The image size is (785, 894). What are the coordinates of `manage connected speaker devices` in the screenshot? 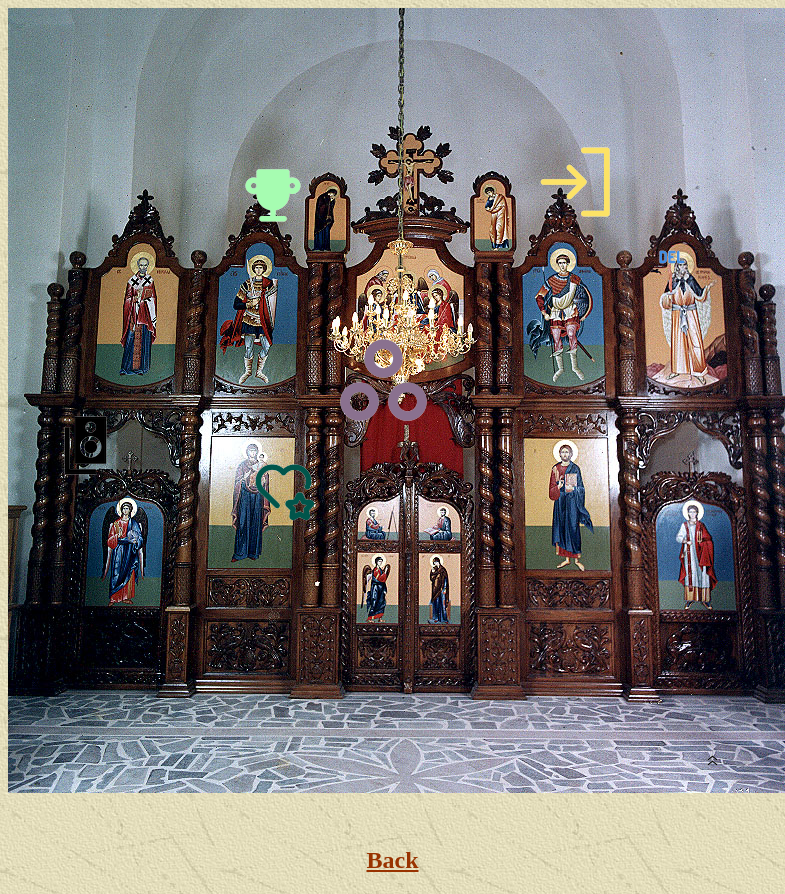 It's located at (85, 445).